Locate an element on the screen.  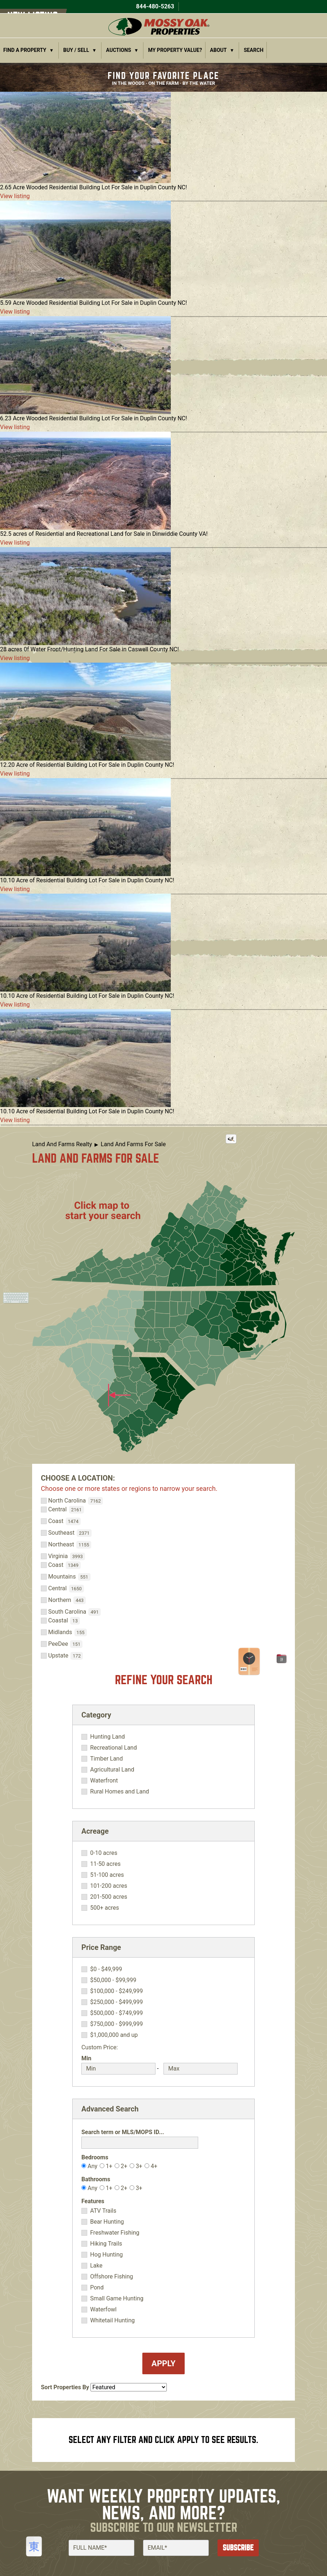
go to the first item in a list or sequence is located at coordinates (119, 1395).